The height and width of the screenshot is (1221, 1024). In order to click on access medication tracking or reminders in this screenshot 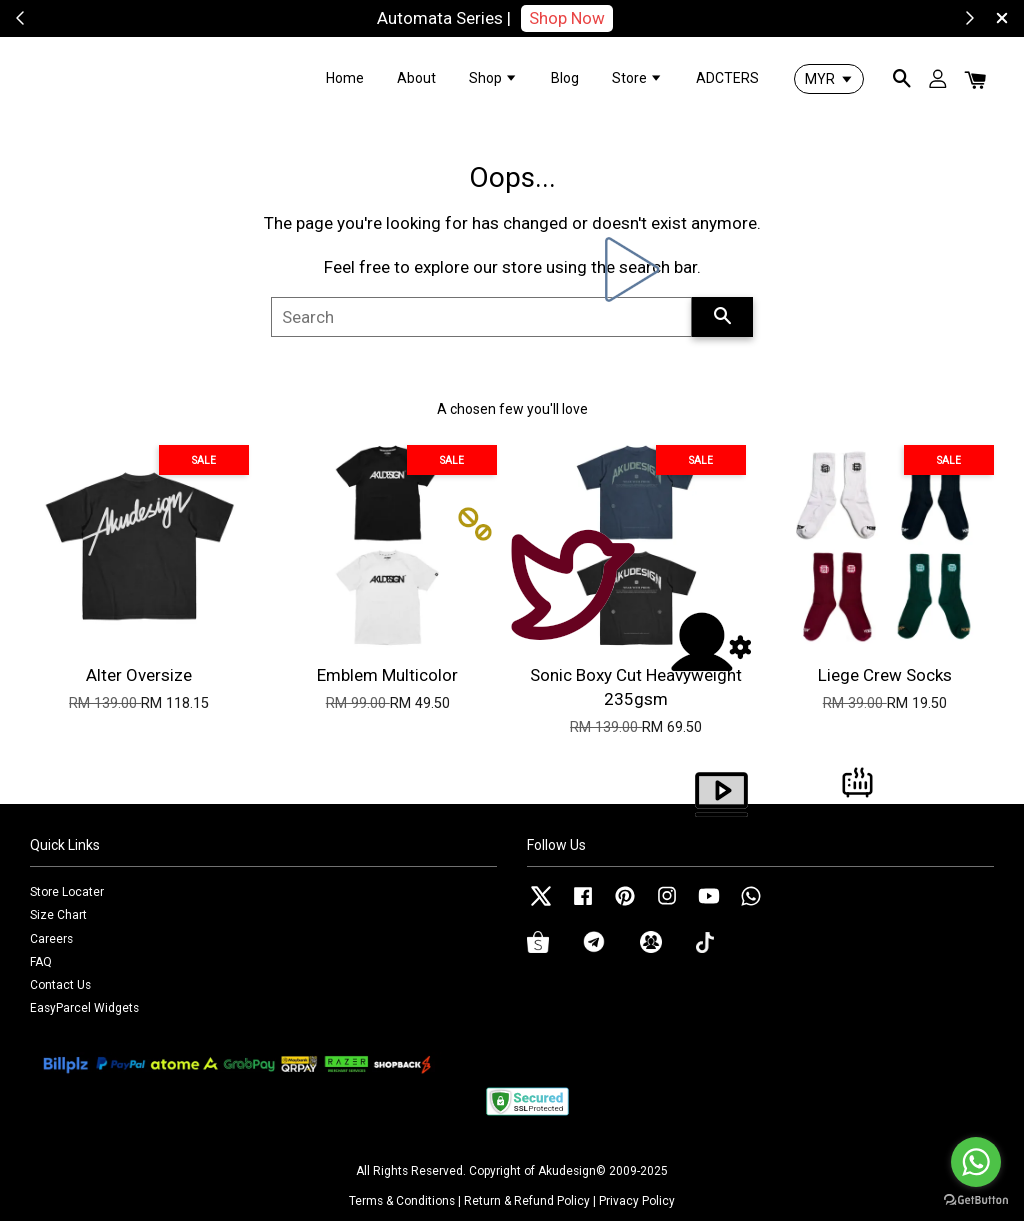, I will do `click(475, 524)`.